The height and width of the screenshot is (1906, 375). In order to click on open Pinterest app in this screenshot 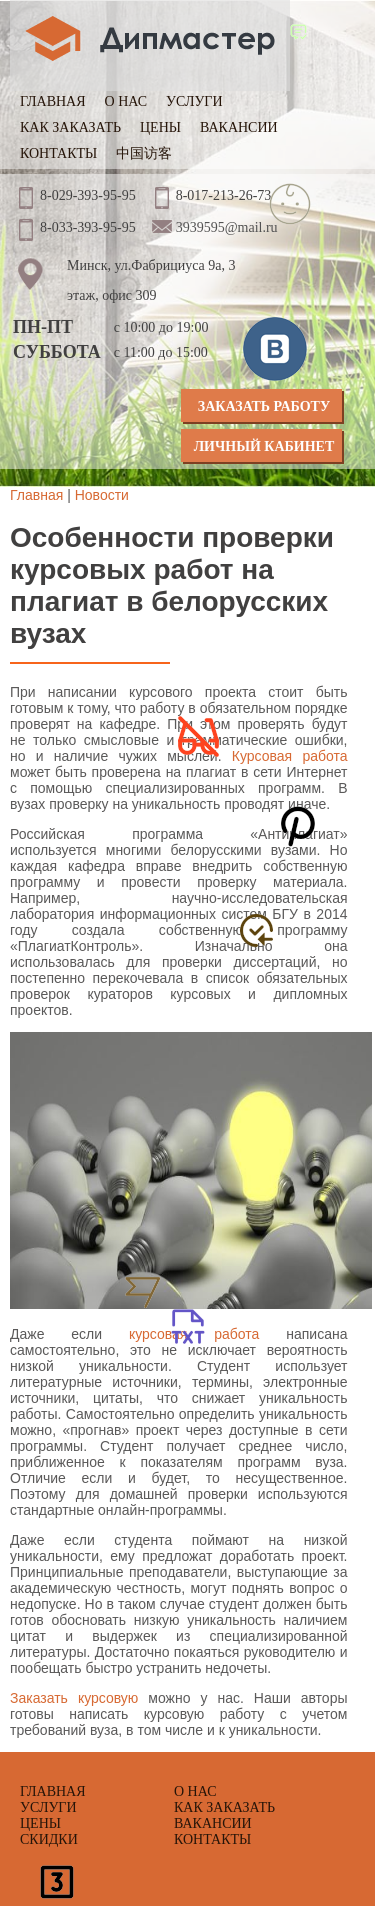, I will do `click(296, 826)`.